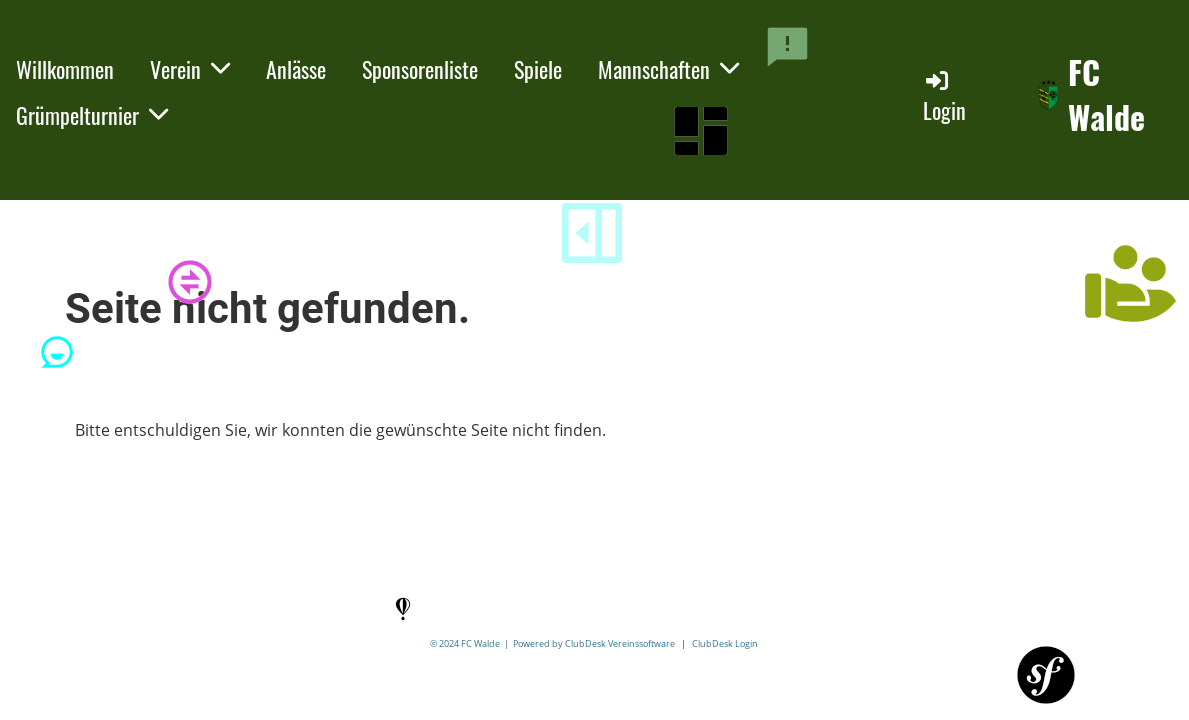 The image size is (1189, 720). What do you see at coordinates (57, 352) in the screenshot?
I see `open a friendly chat or messaging feature` at bounding box center [57, 352].